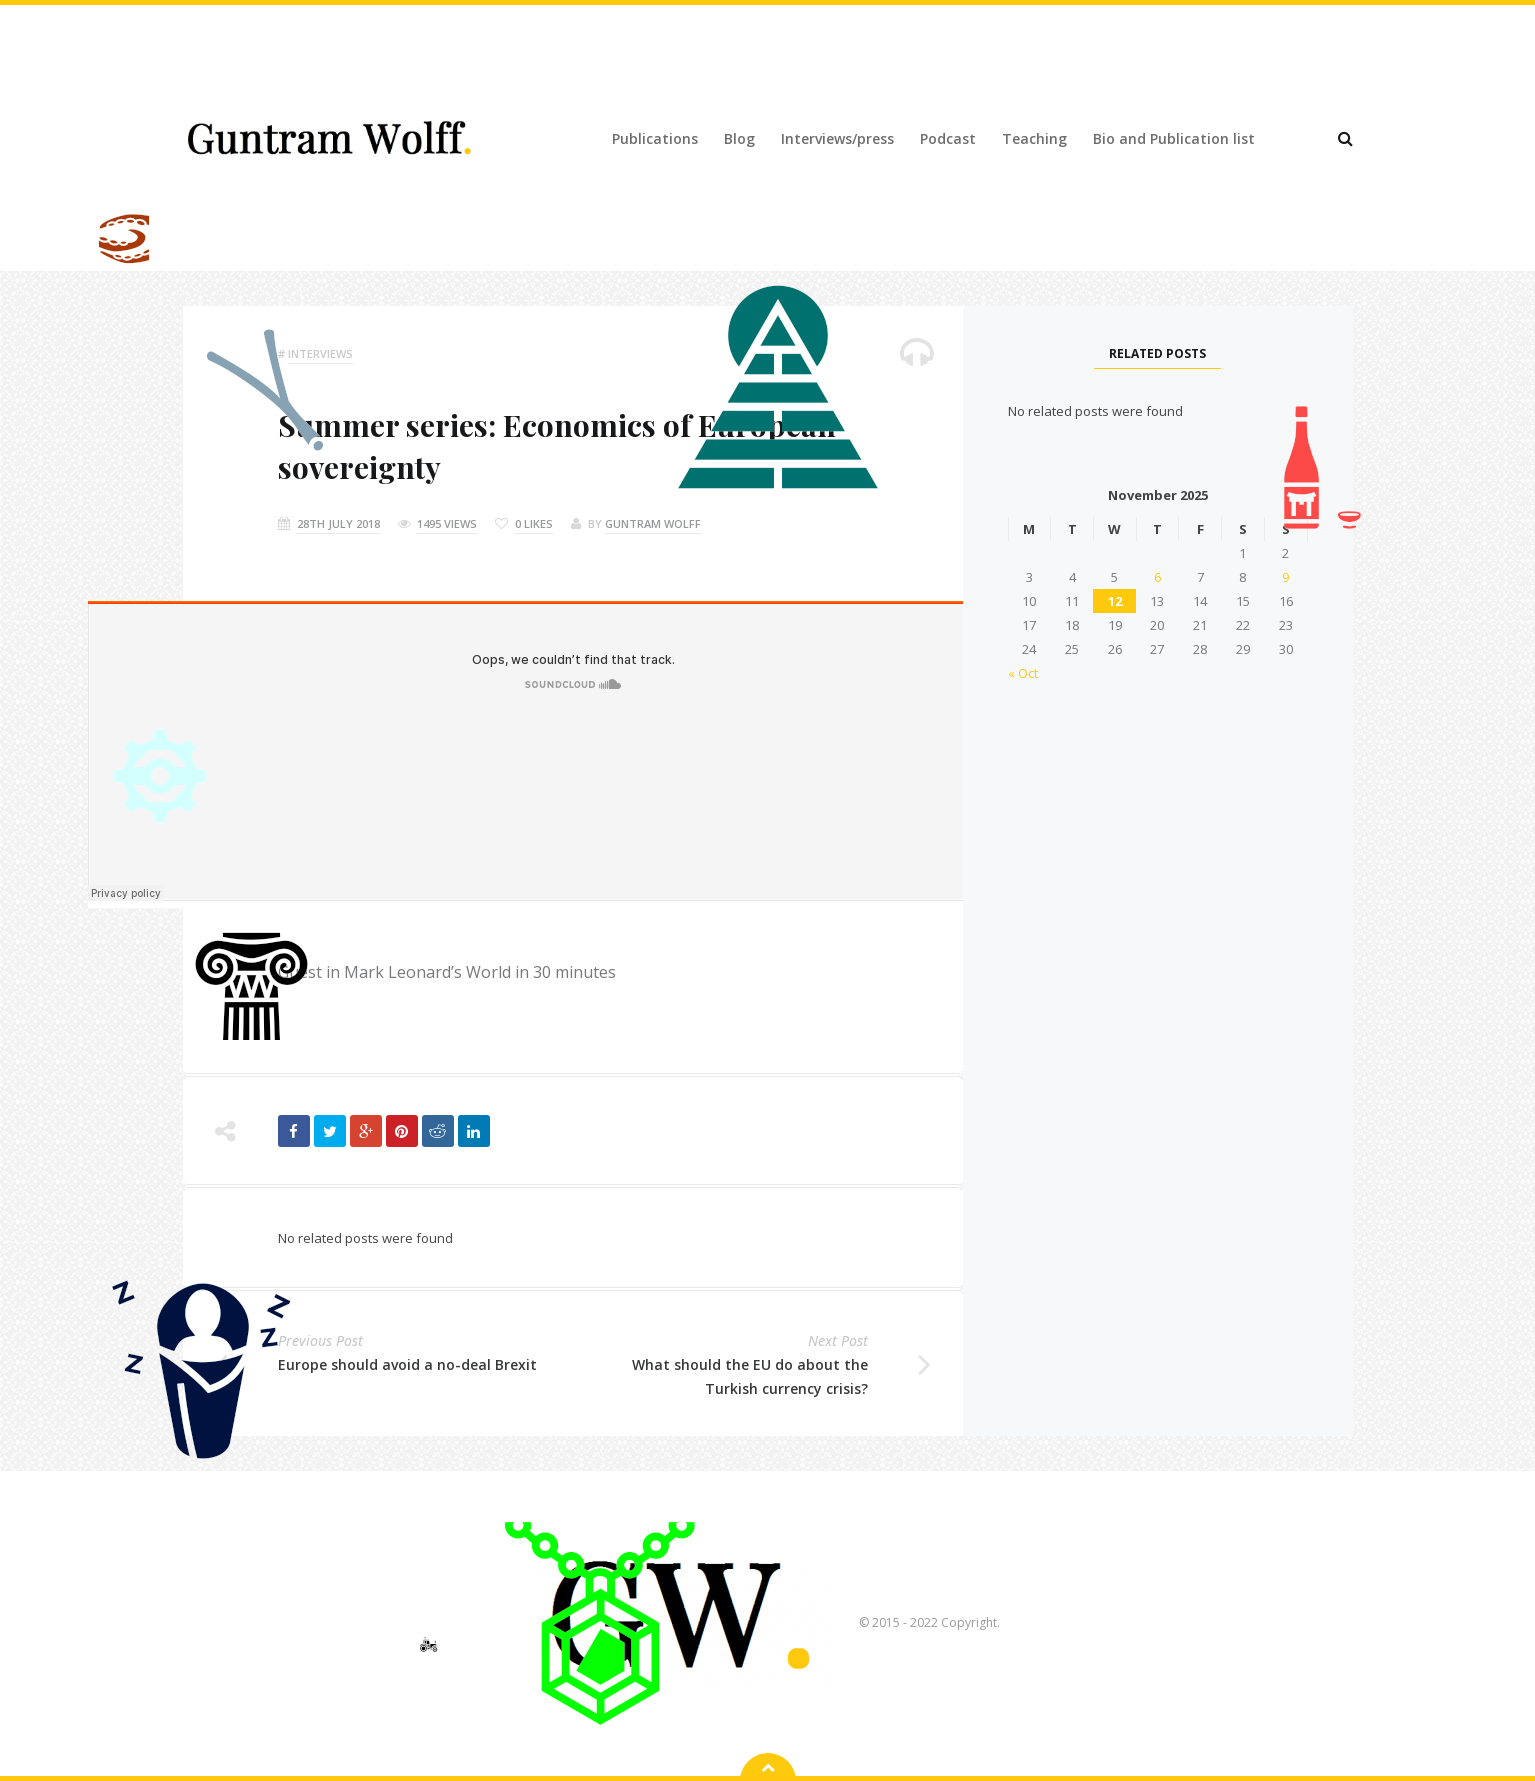 The height and width of the screenshot is (1781, 1535). I want to click on dowsing or divination tool in a game interface, so click(265, 390).